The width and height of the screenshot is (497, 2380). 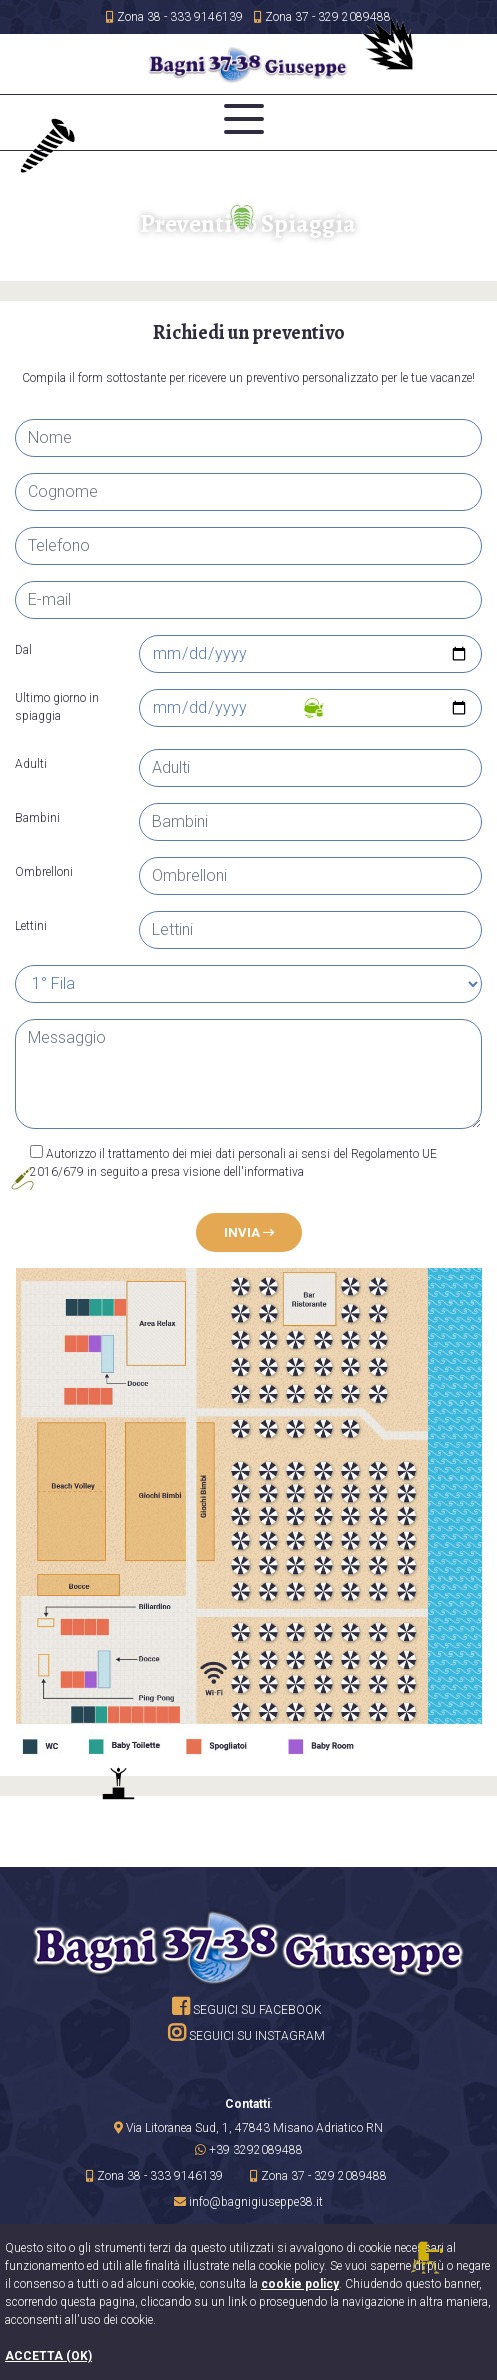 What do you see at coordinates (118, 1783) in the screenshot?
I see `view competition rankings or leaderboard` at bounding box center [118, 1783].